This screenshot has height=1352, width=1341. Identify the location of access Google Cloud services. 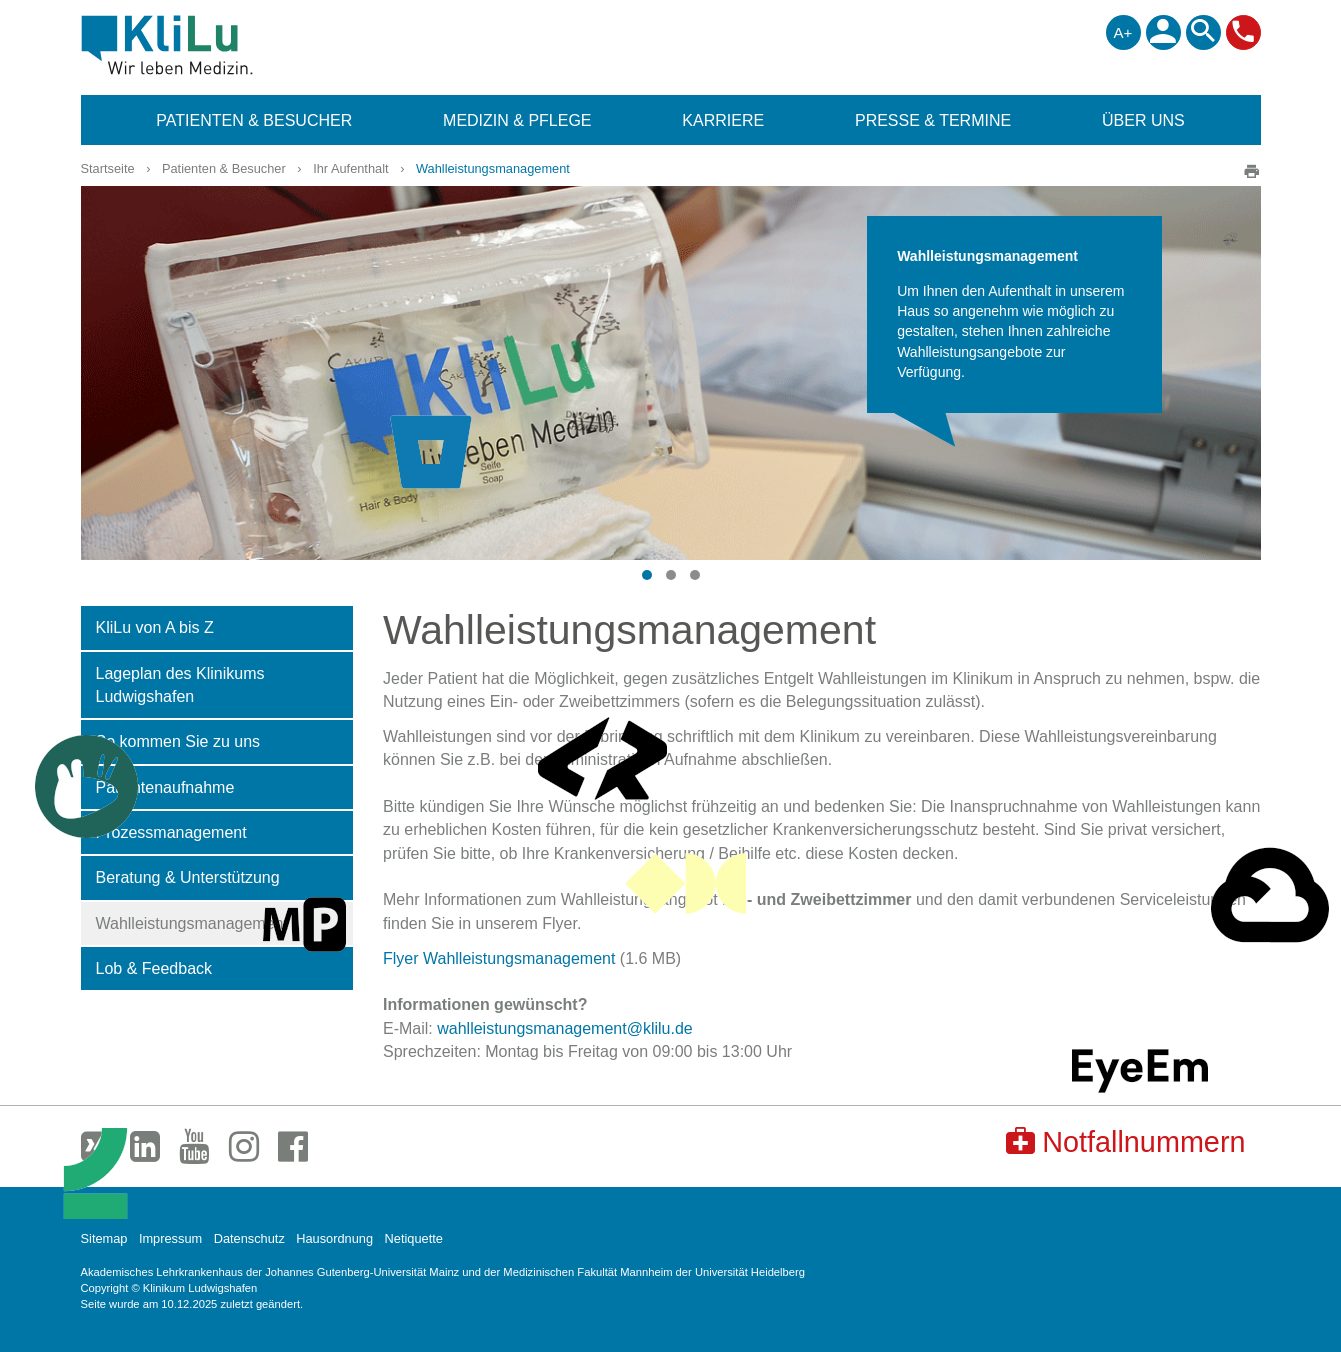
(1270, 895).